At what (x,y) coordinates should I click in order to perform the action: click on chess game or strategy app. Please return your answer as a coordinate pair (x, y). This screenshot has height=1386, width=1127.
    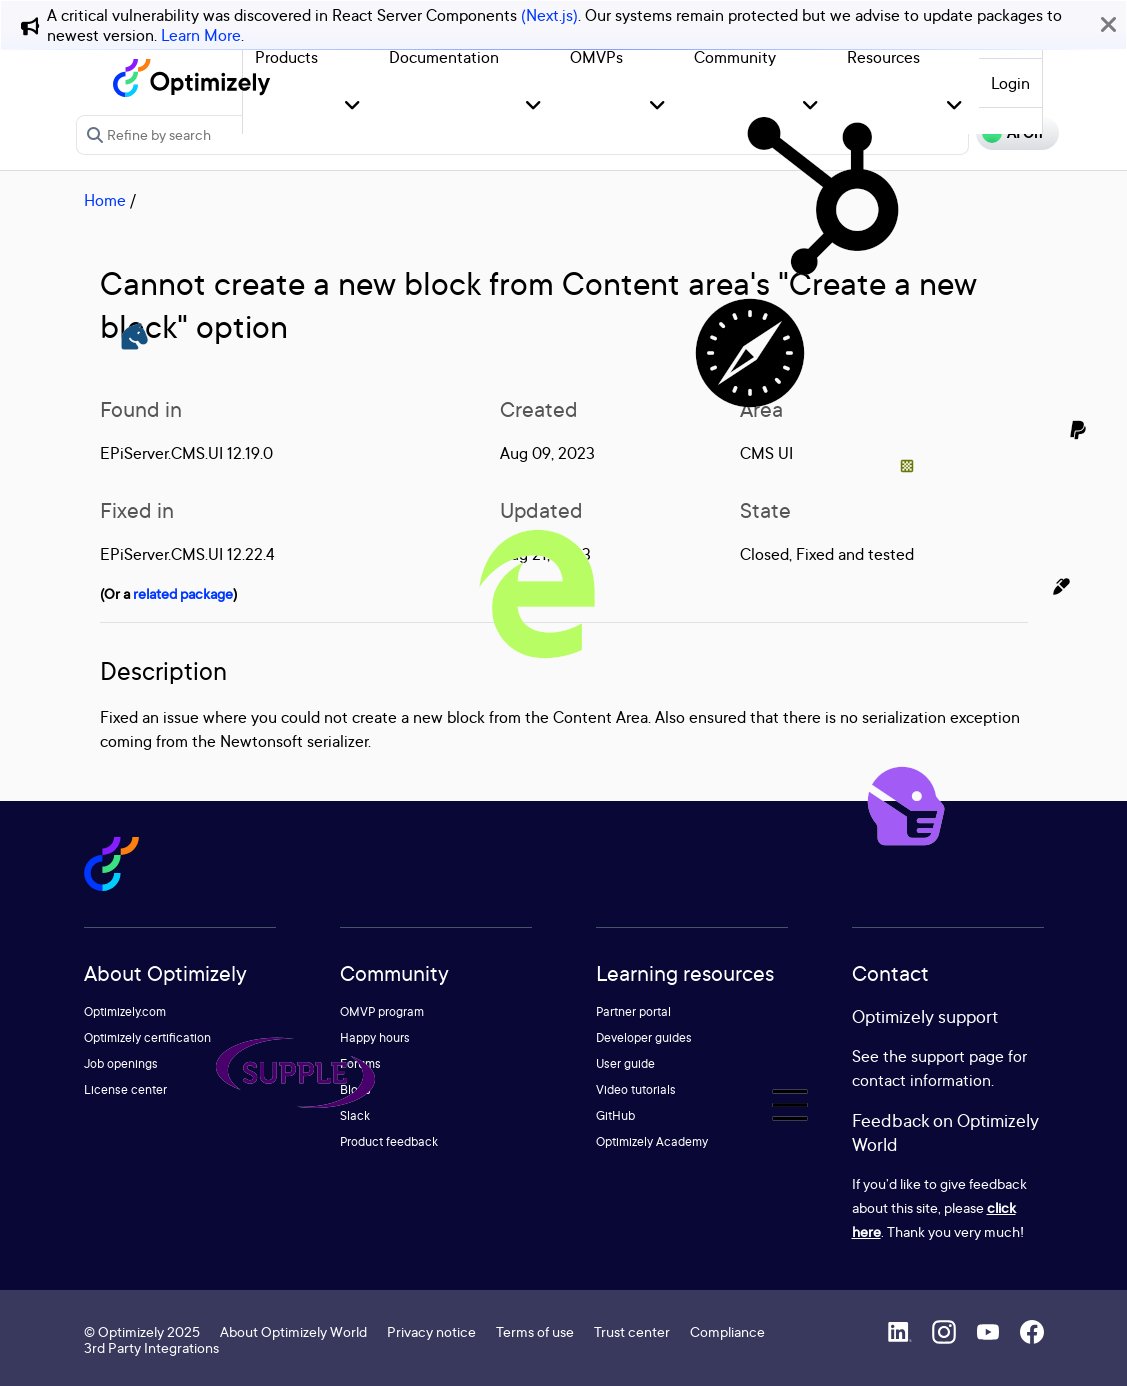
    Looking at the image, I should click on (135, 336).